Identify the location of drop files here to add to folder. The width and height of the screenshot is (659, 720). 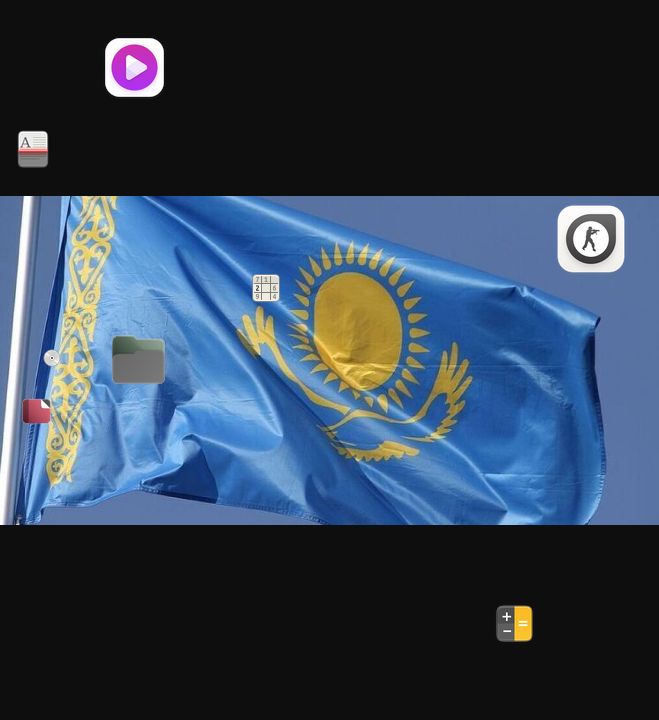
(138, 359).